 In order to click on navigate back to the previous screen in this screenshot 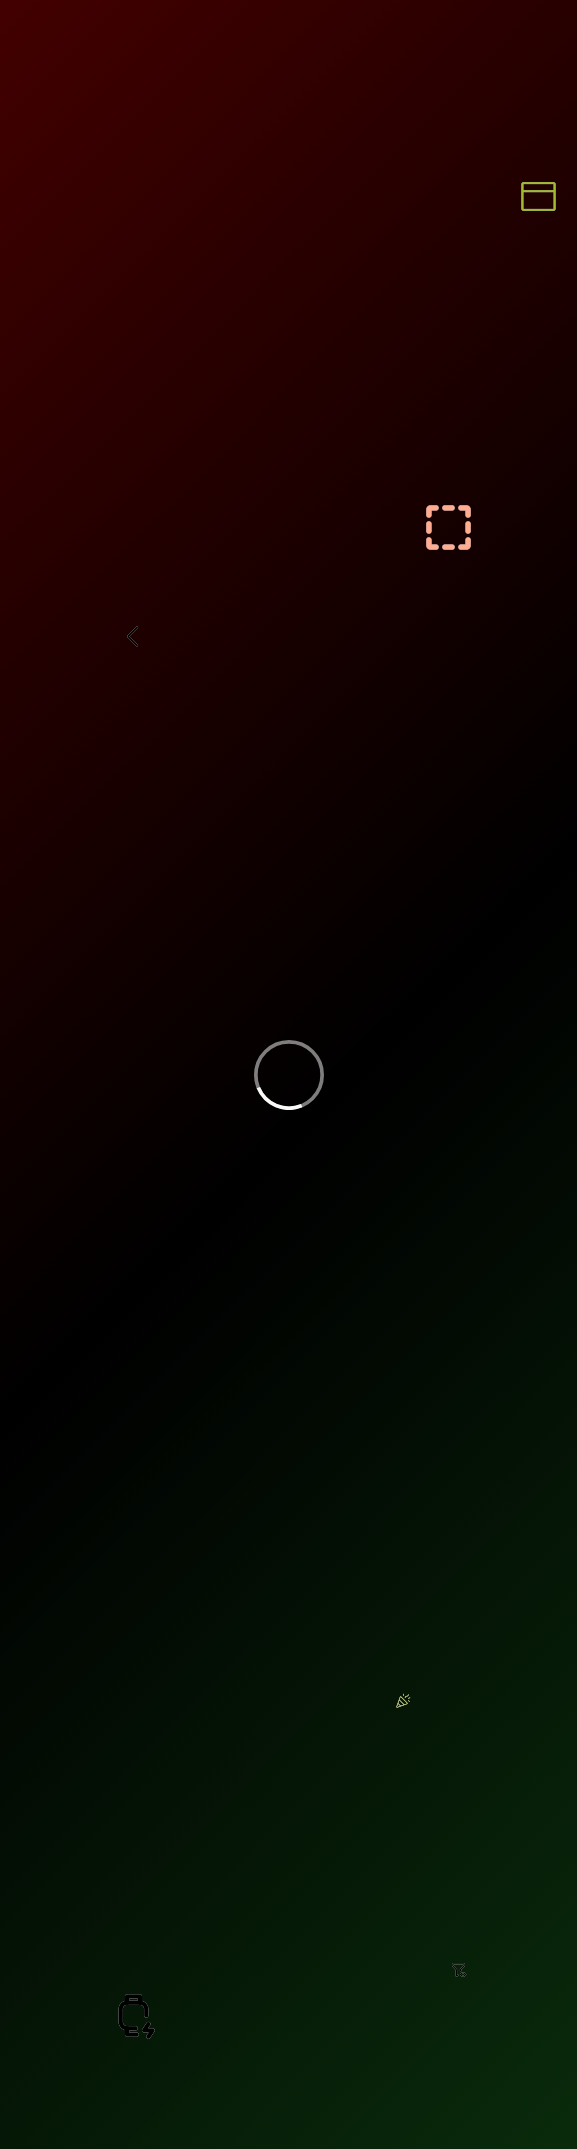, I will do `click(133, 636)`.